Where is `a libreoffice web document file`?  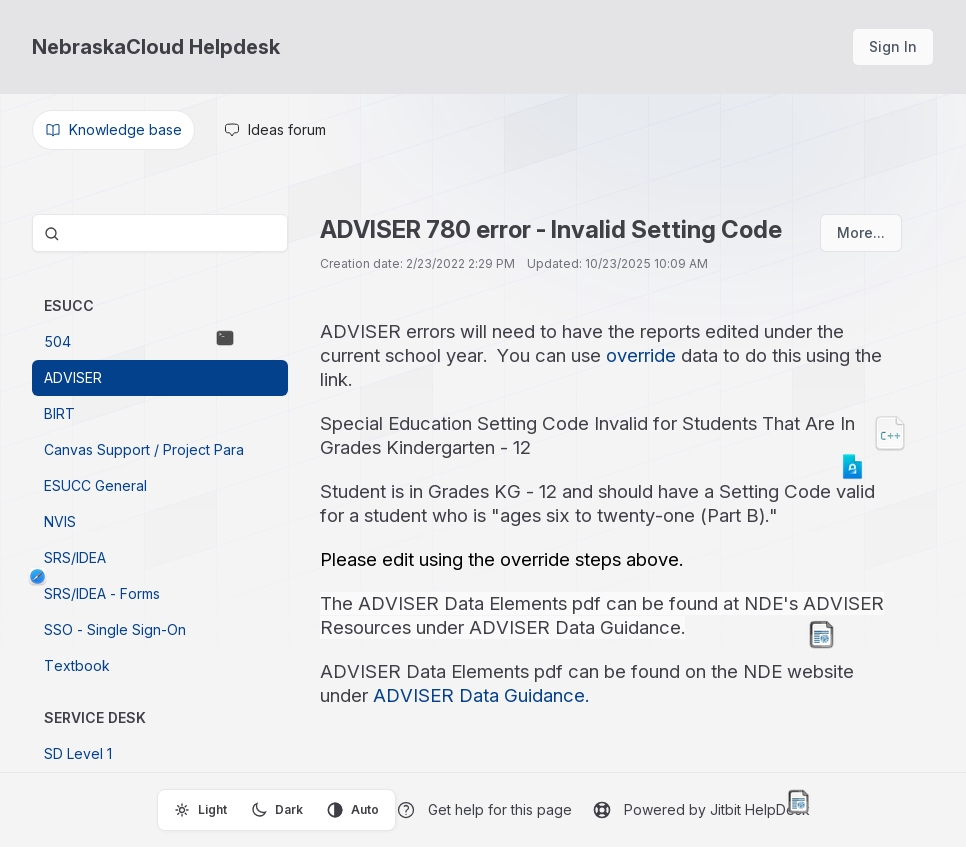 a libreoffice web document file is located at coordinates (798, 801).